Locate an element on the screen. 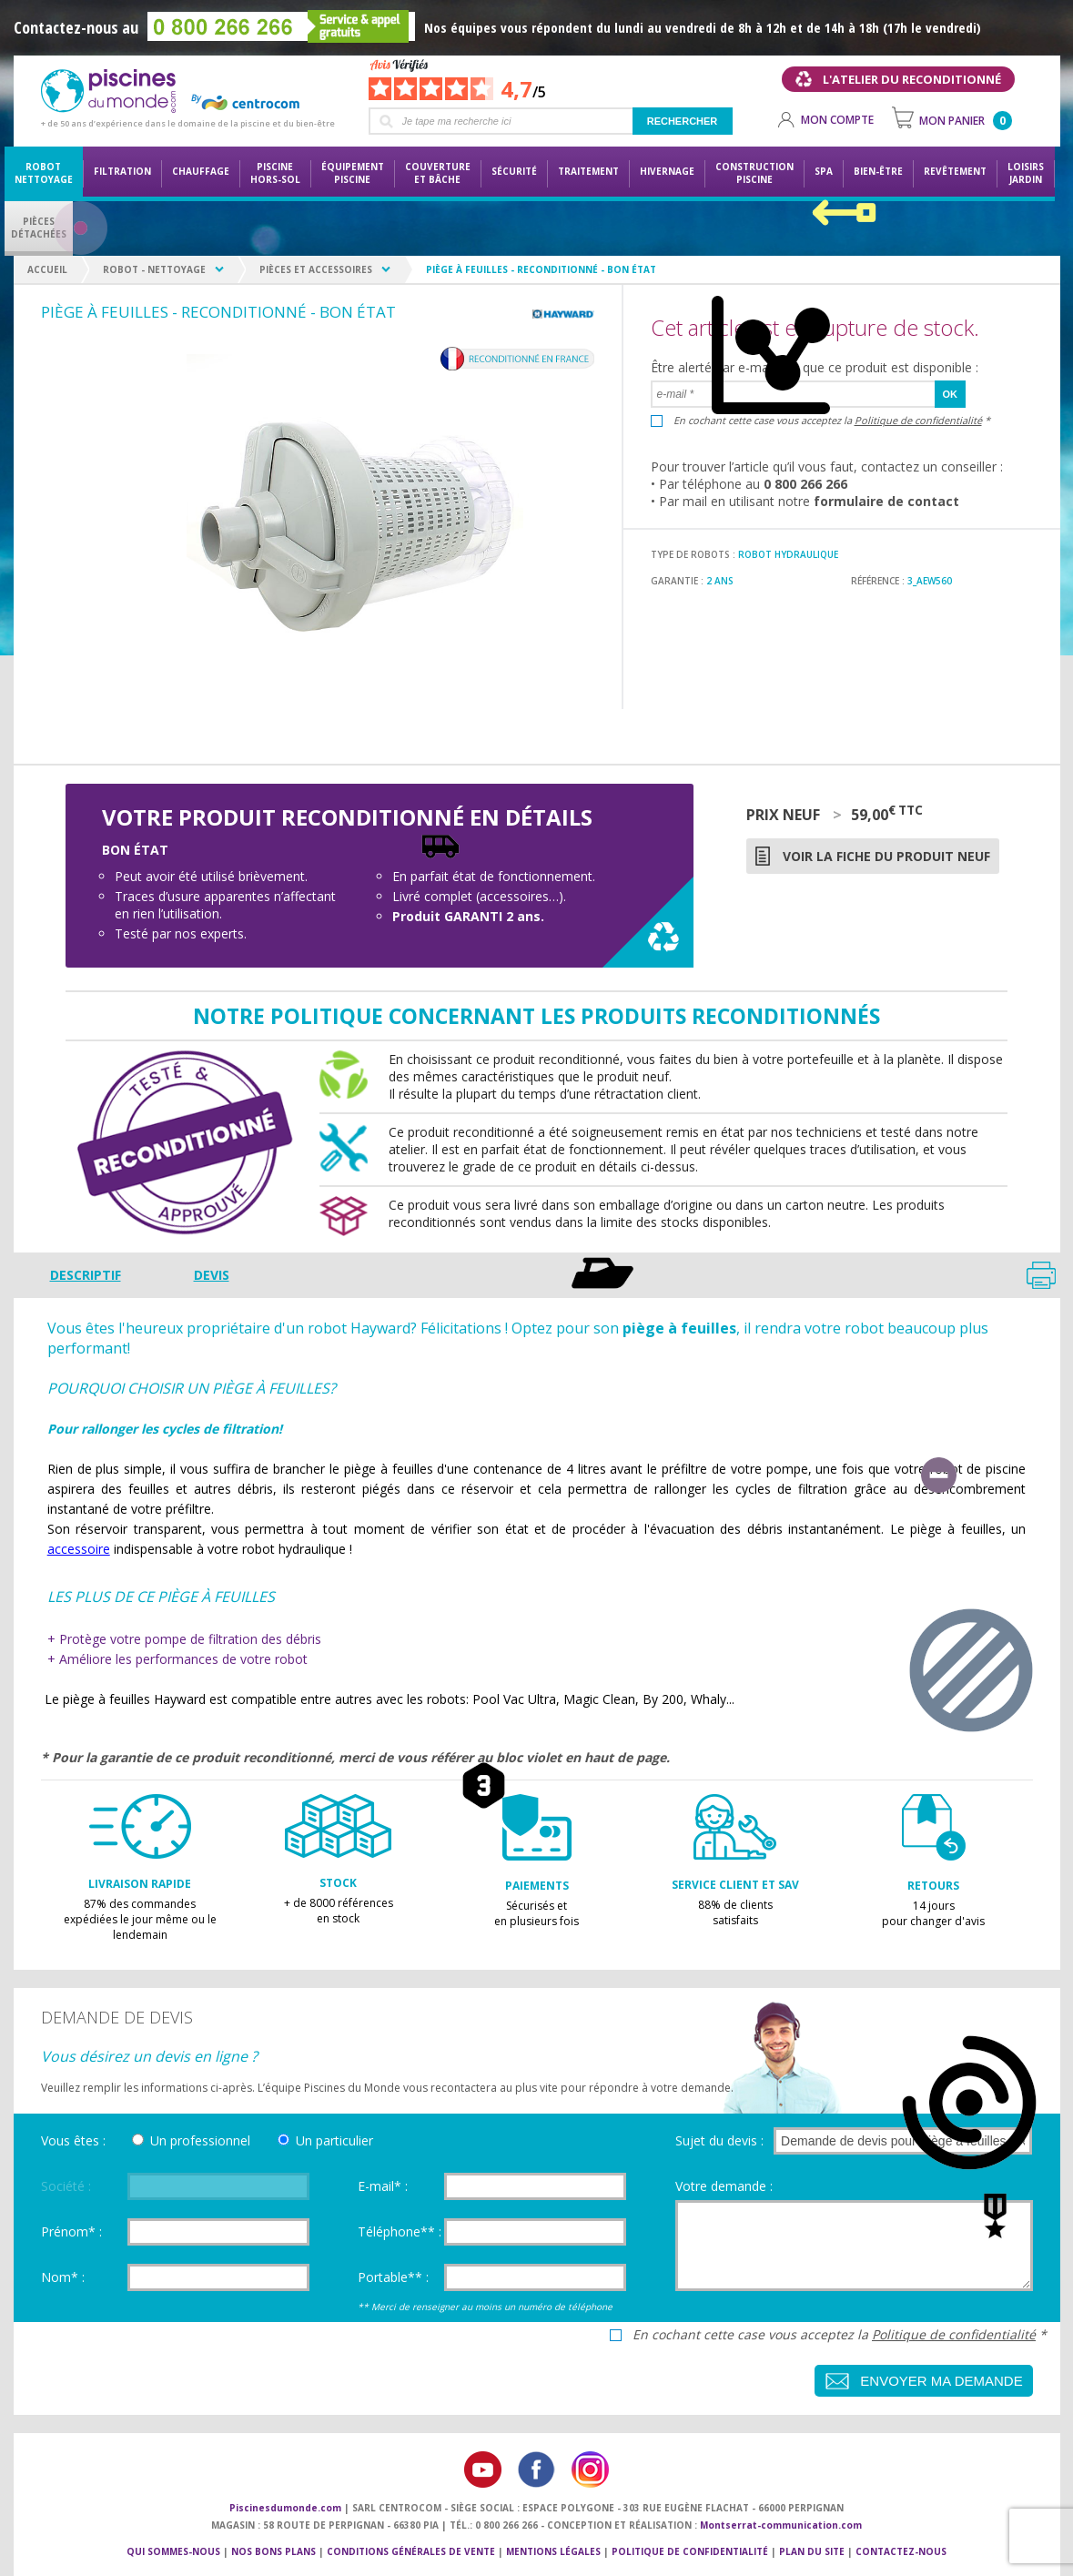  view radial chart or arc graph data is located at coordinates (969, 2103).